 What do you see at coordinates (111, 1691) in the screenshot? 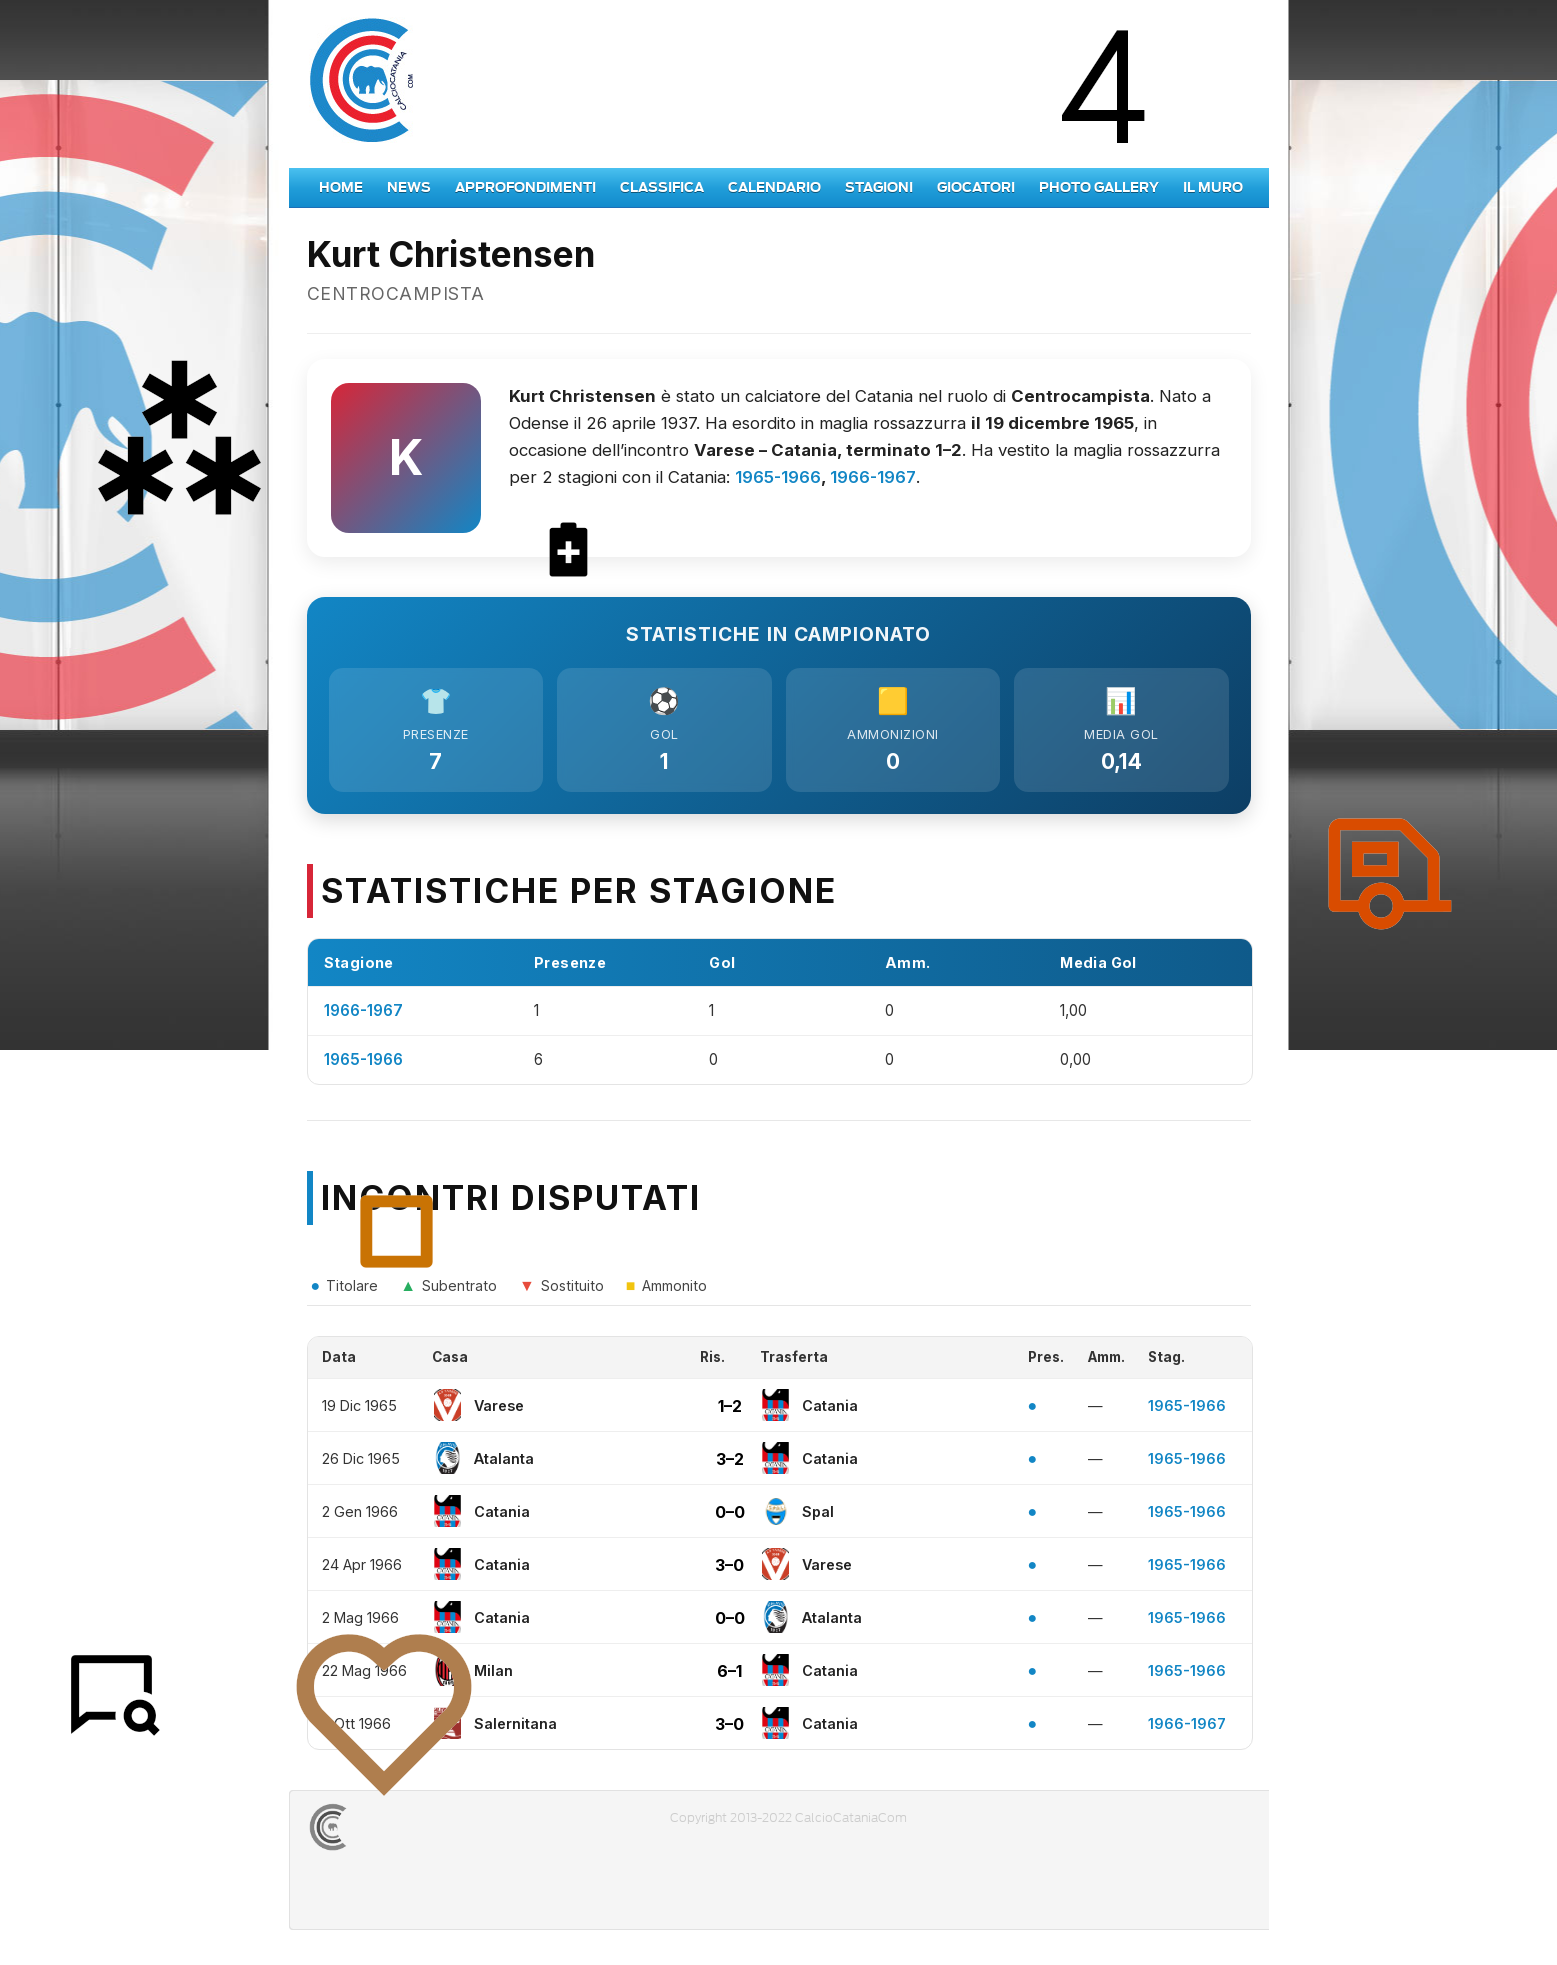
I see `search through chat messages` at bounding box center [111, 1691].